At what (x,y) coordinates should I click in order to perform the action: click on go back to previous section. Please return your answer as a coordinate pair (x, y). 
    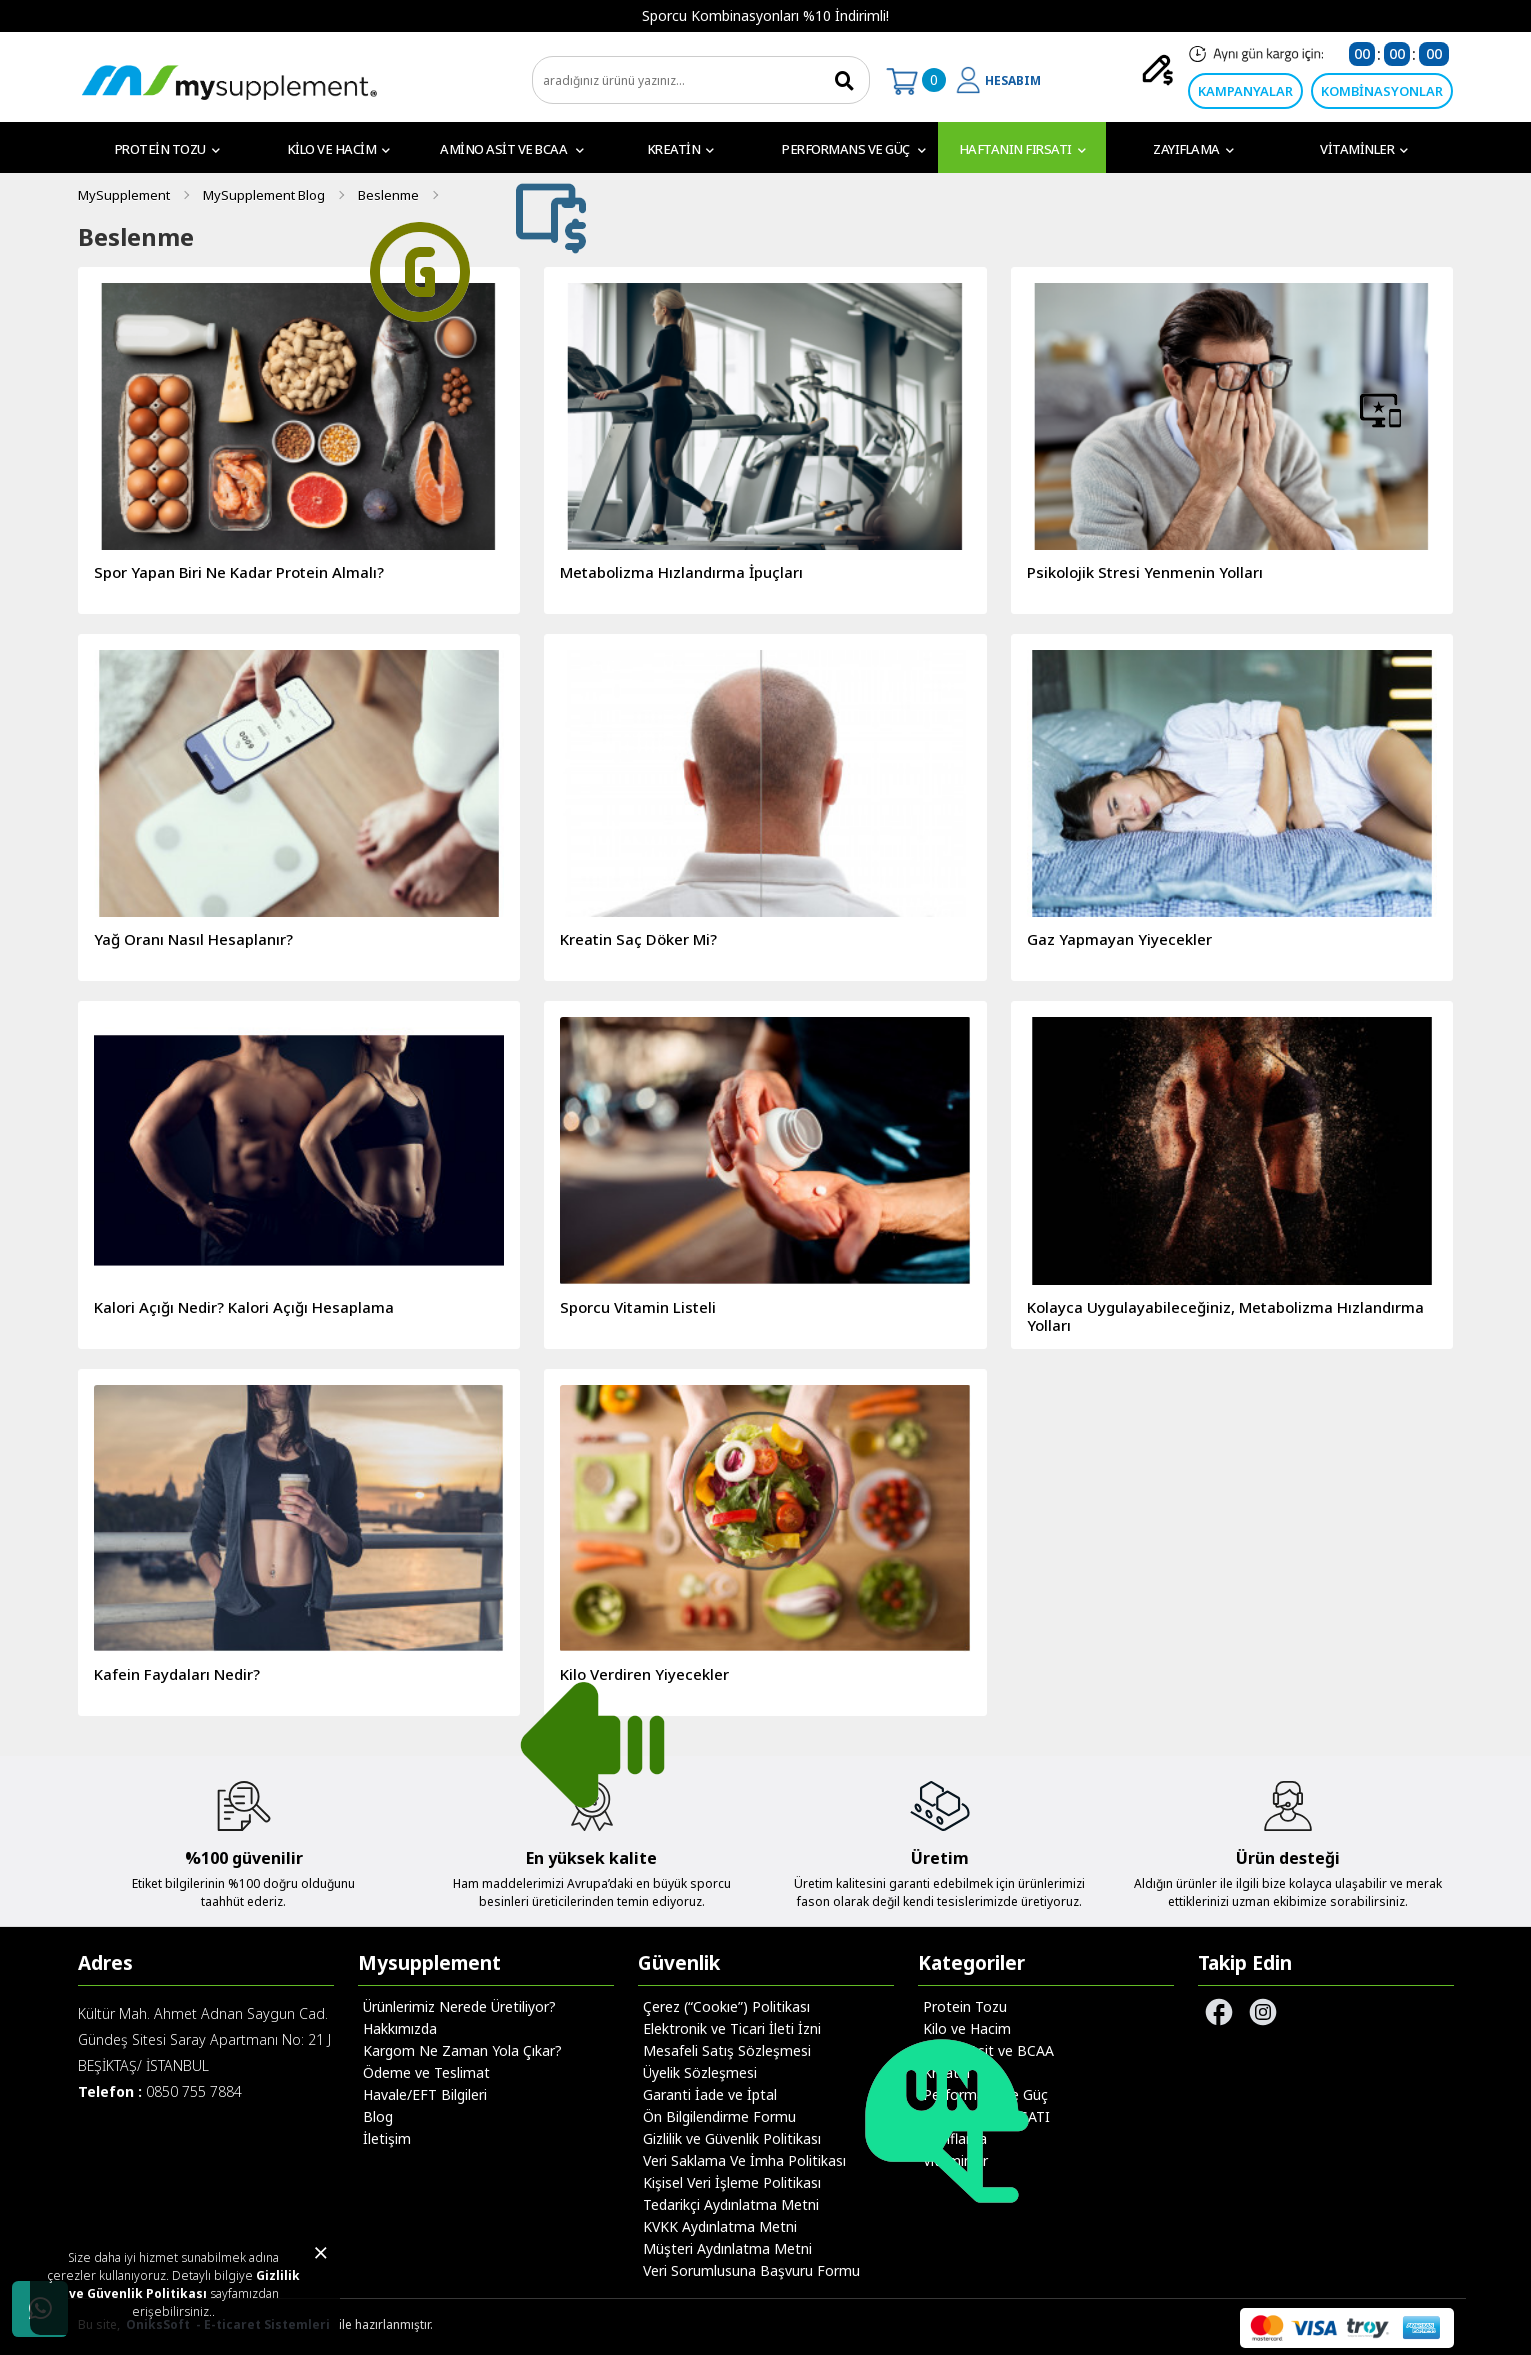
    Looking at the image, I should click on (591, 1745).